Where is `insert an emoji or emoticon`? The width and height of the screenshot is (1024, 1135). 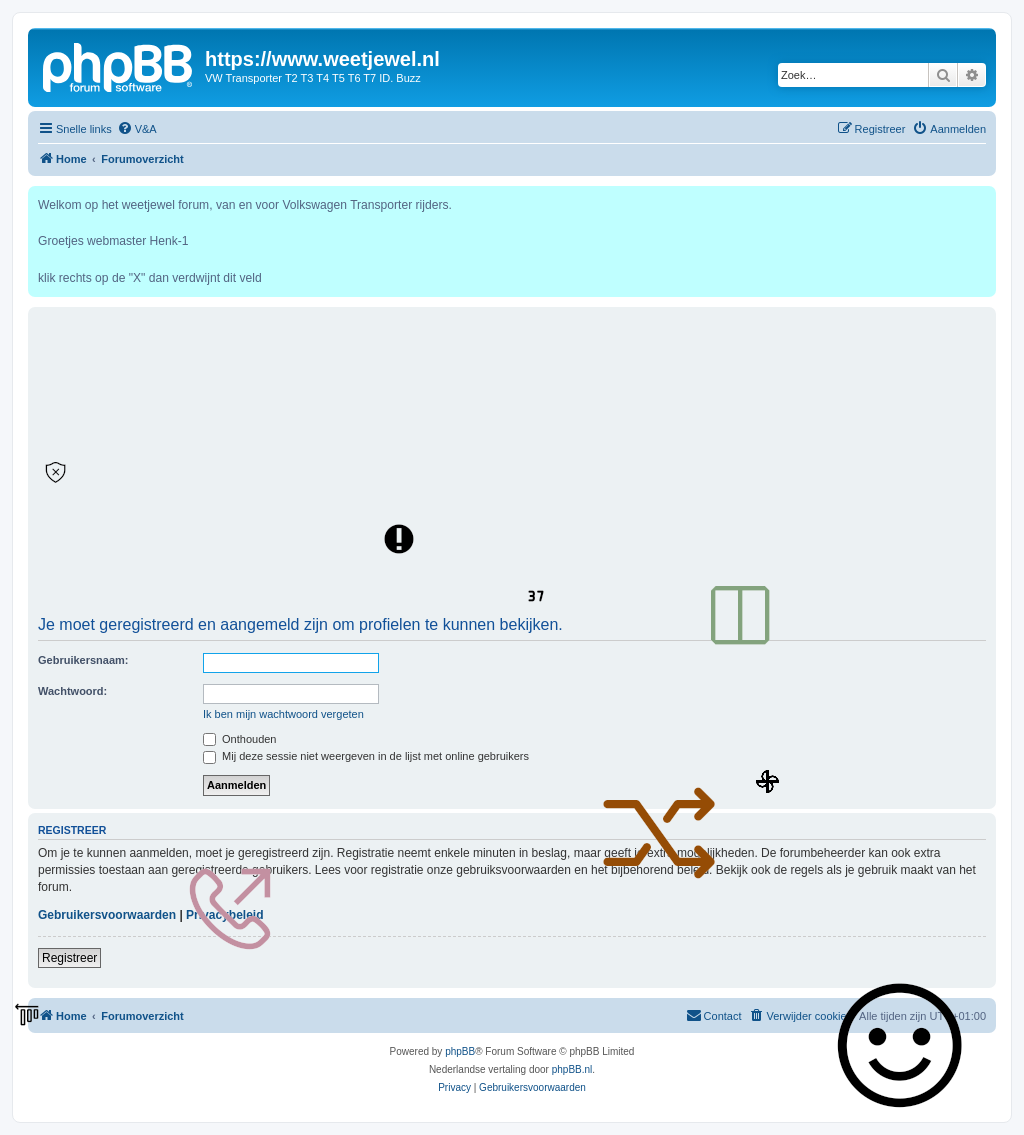 insert an emoji or emoticon is located at coordinates (899, 1045).